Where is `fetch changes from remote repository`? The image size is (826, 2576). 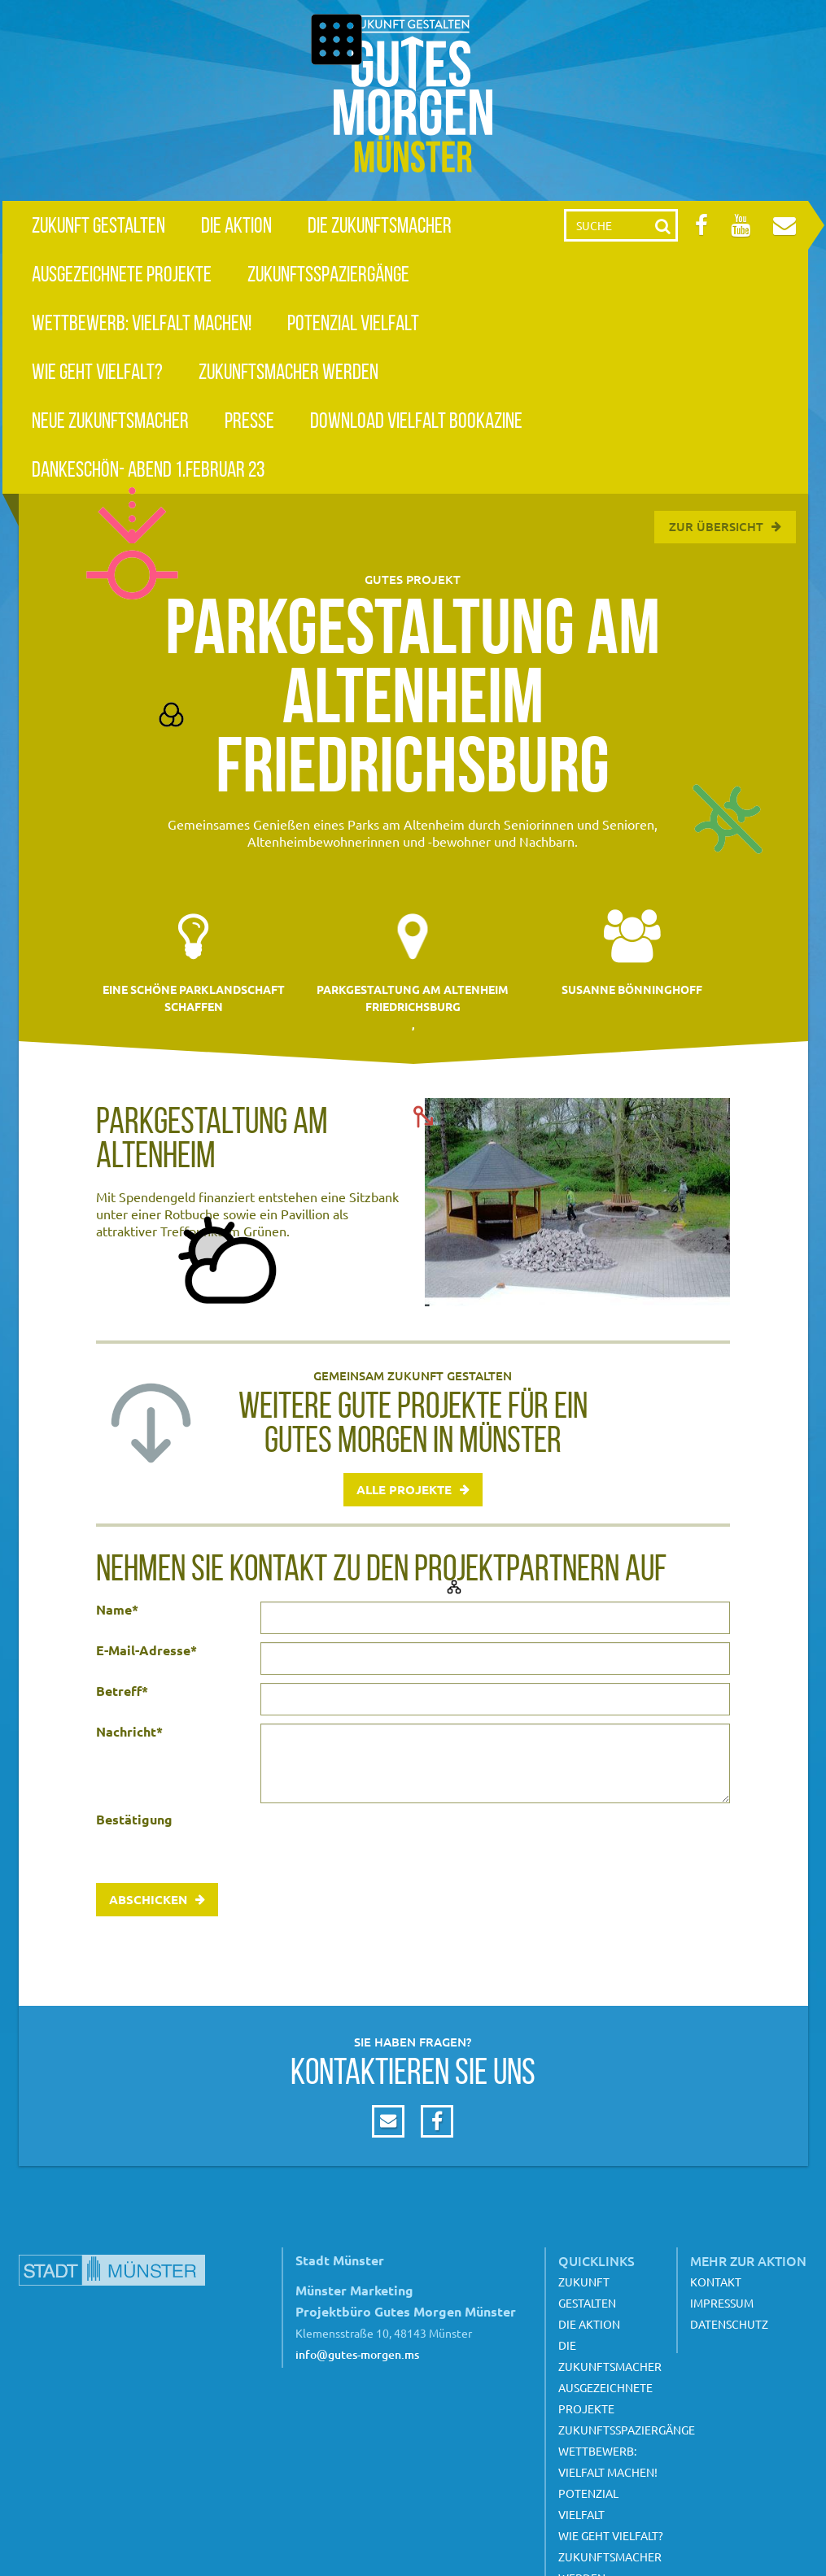
fetch changes from remote repository is located at coordinates (129, 543).